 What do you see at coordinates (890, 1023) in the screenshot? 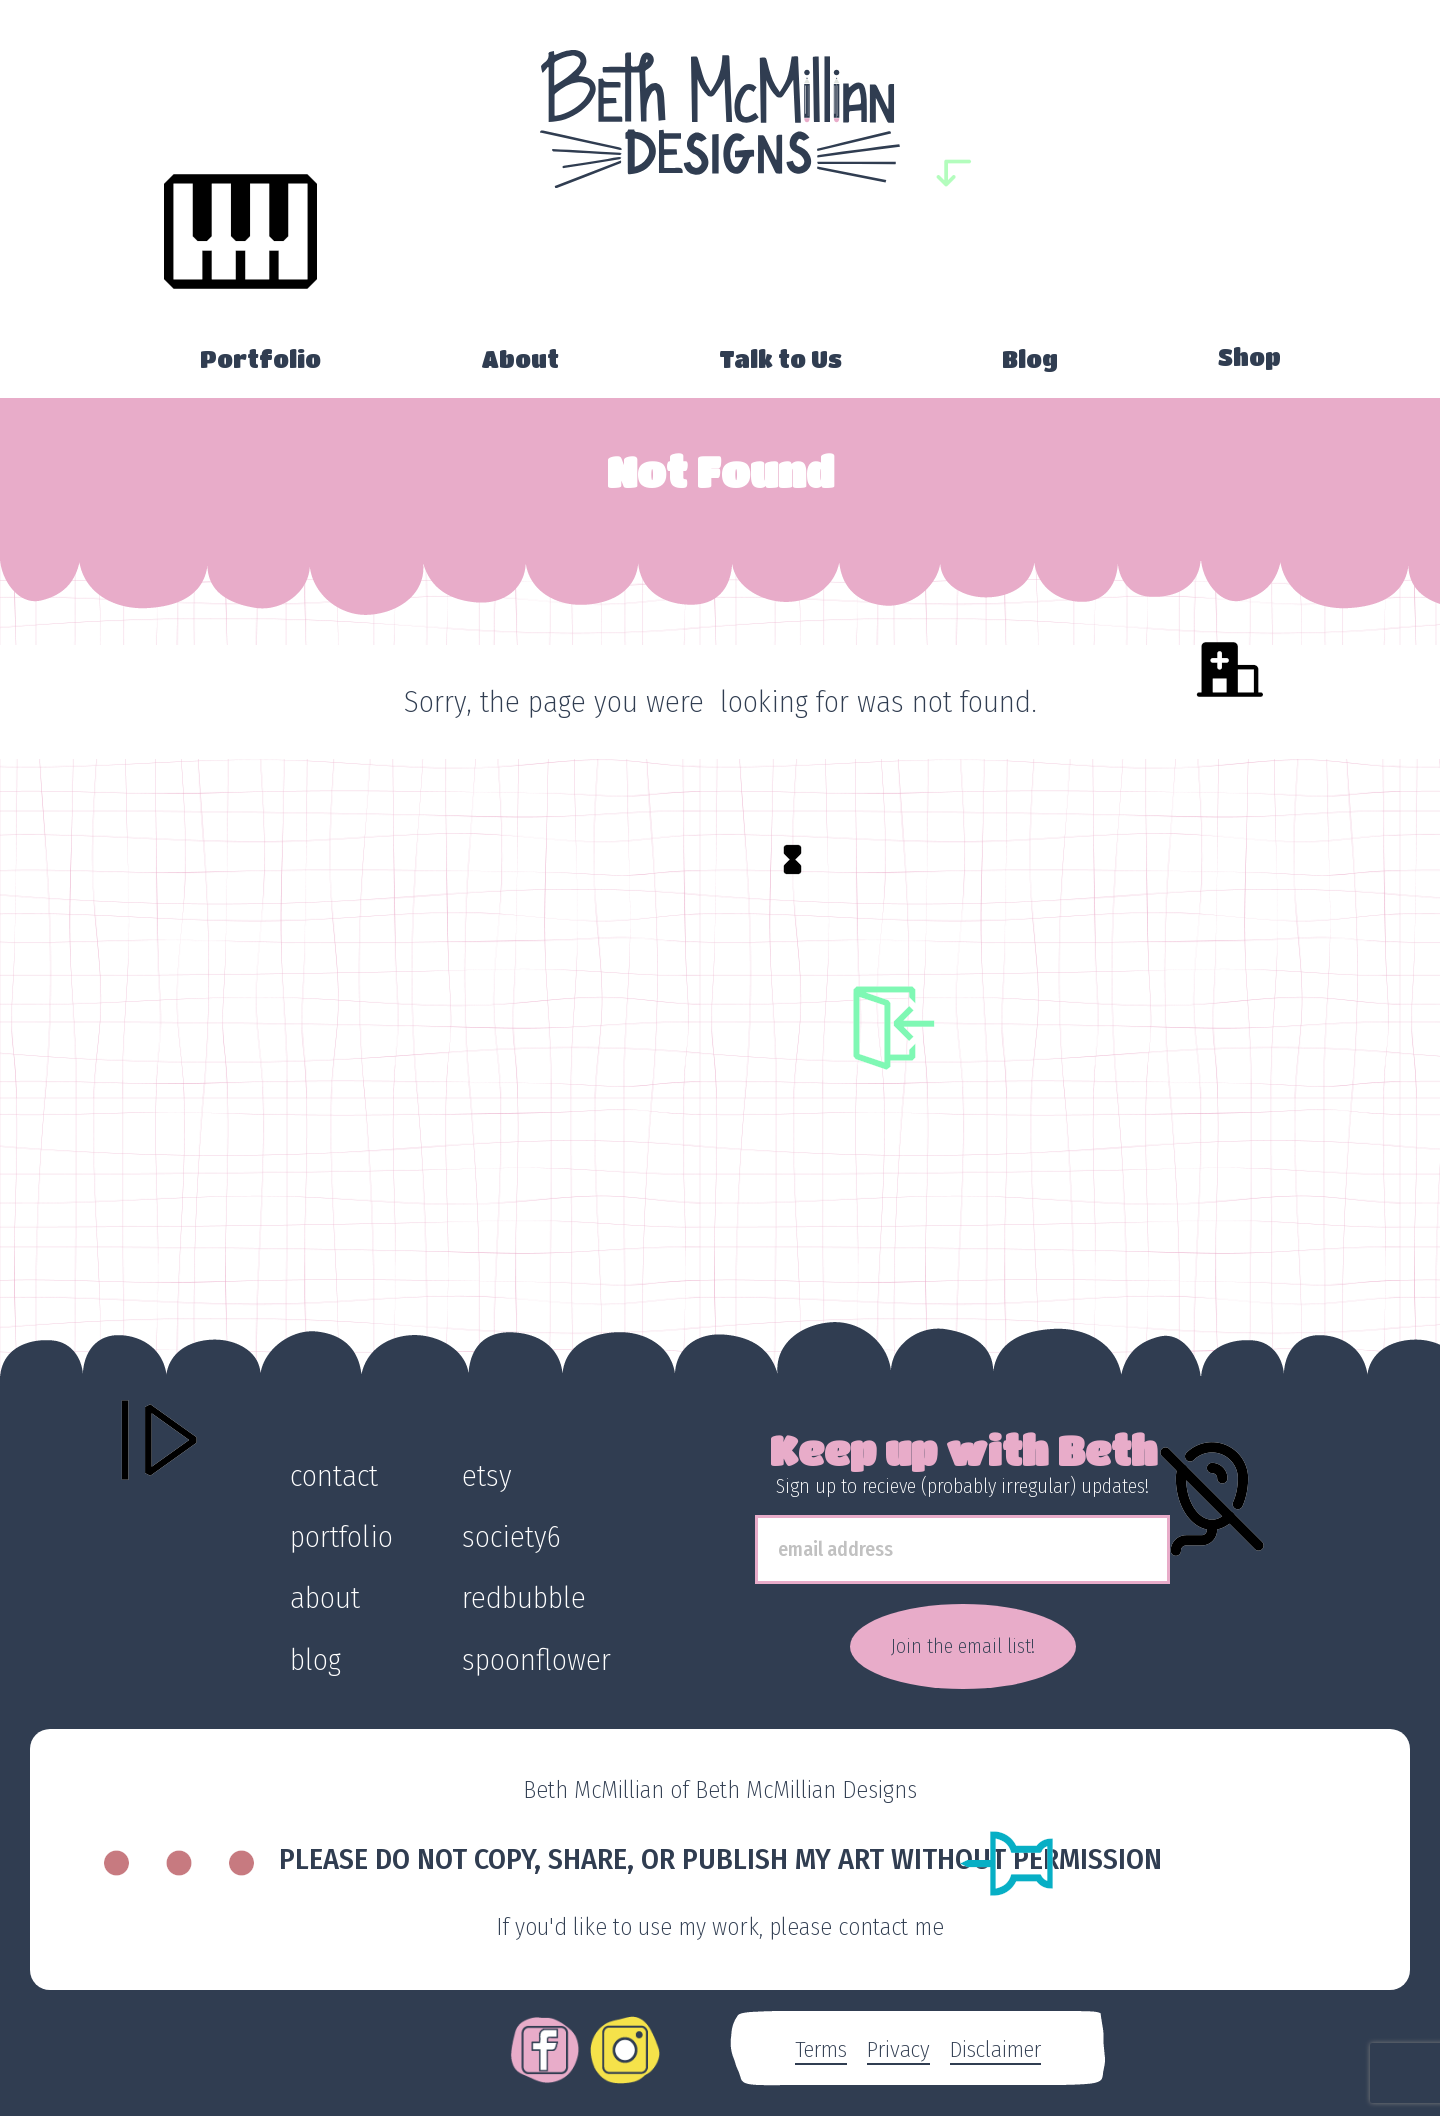
I see `sign in to your account` at bounding box center [890, 1023].